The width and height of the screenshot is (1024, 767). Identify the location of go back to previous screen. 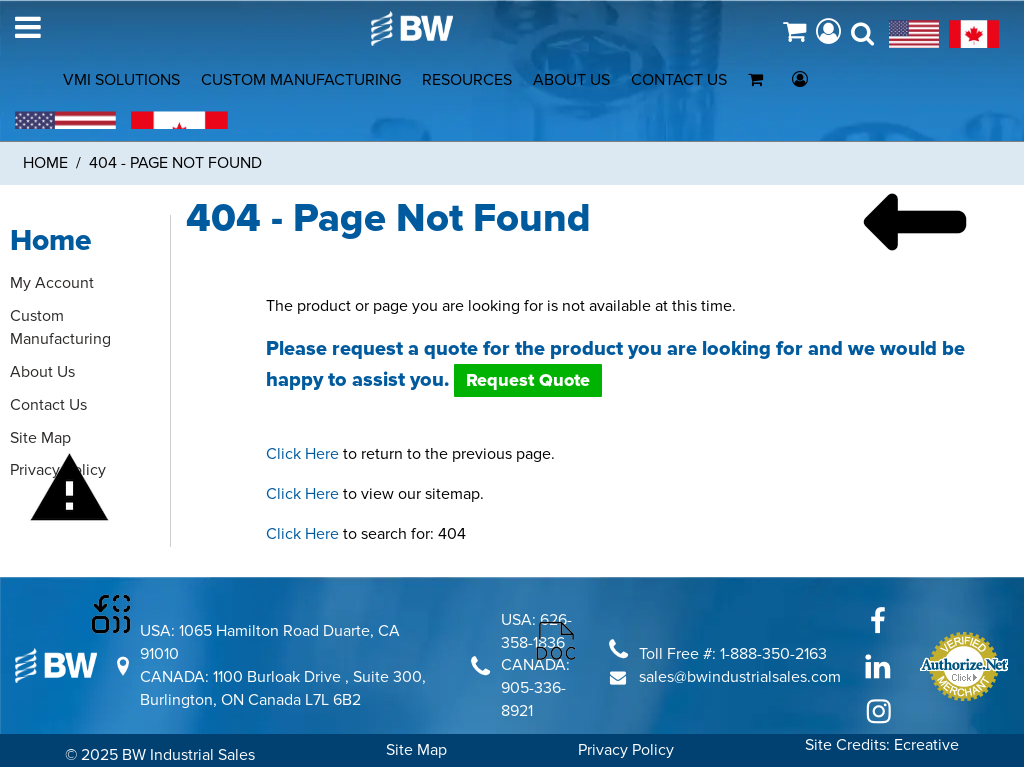
(915, 222).